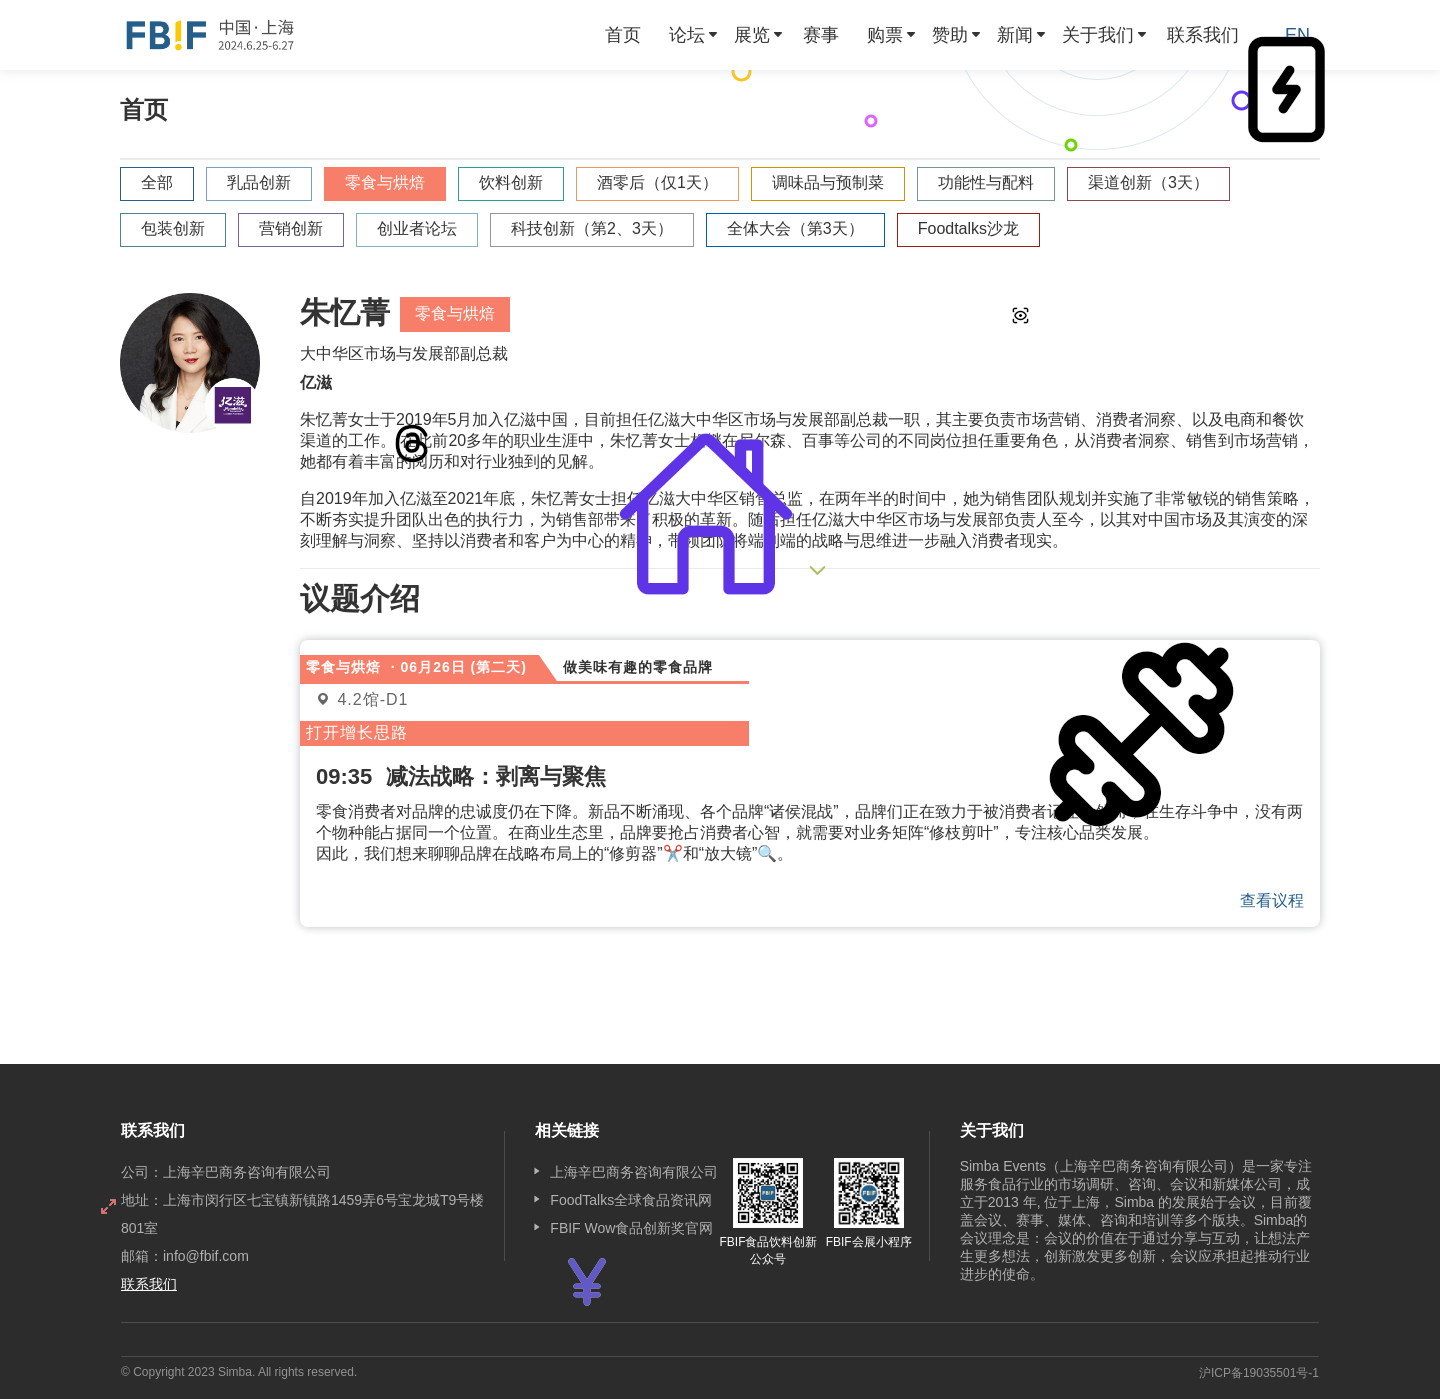 The image size is (1440, 1399). I want to click on scan with eye tracking or face recognition, so click(1020, 315).